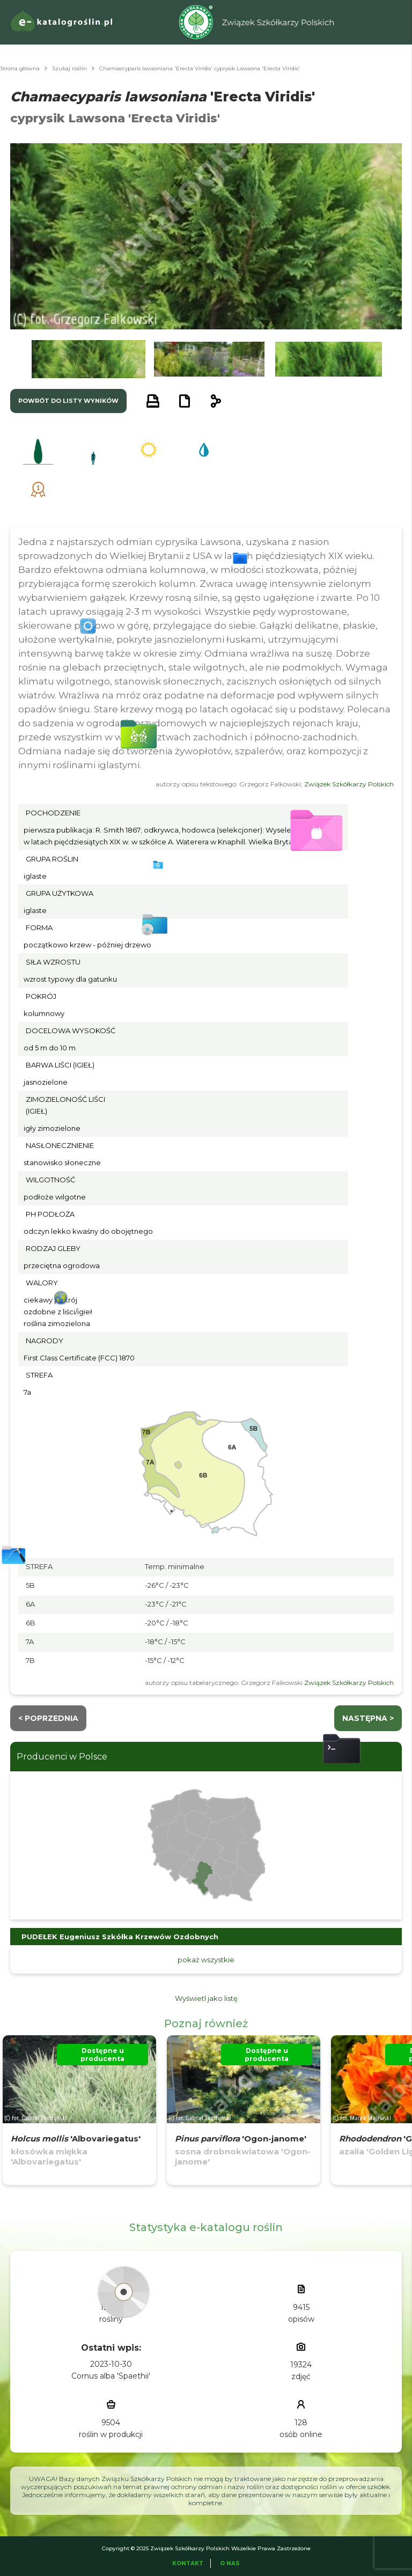 The height and width of the screenshot is (2576, 412). Describe the element at coordinates (154, 924) in the screenshot. I see `folder containing program installation files` at that location.